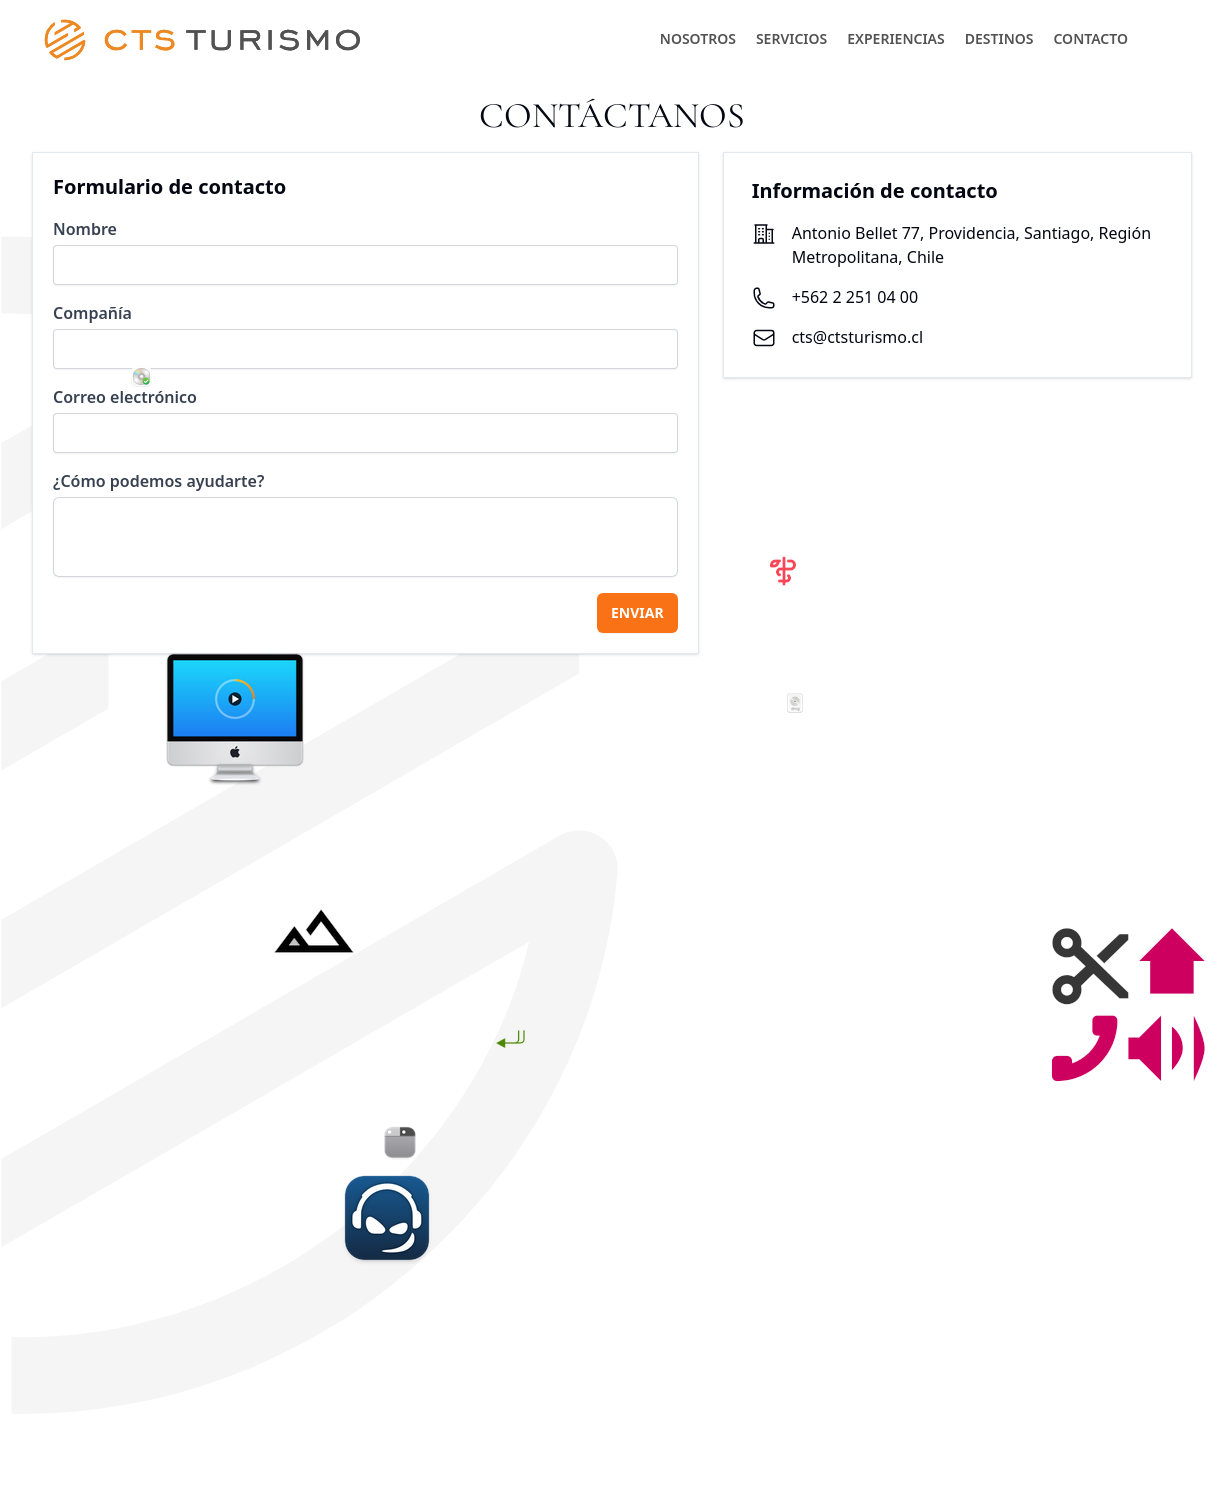 The height and width of the screenshot is (1487, 1224). What do you see at coordinates (1128, 1004) in the screenshot?
I see `open GTK icon browser application` at bounding box center [1128, 1004].